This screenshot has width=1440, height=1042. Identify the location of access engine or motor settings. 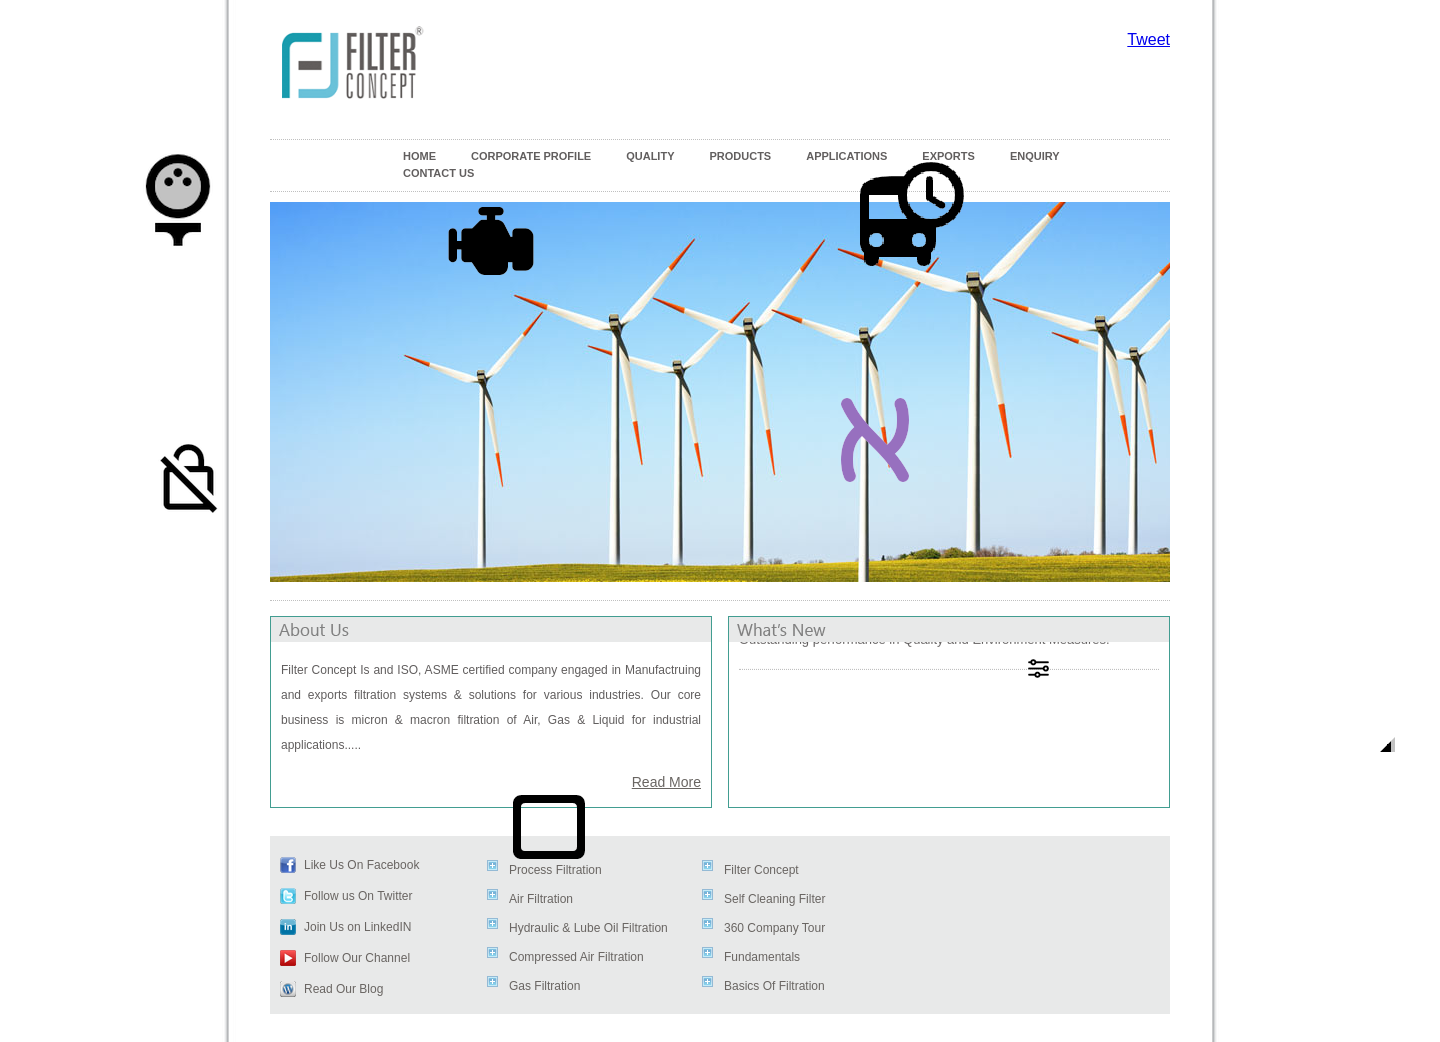
(491, 241).